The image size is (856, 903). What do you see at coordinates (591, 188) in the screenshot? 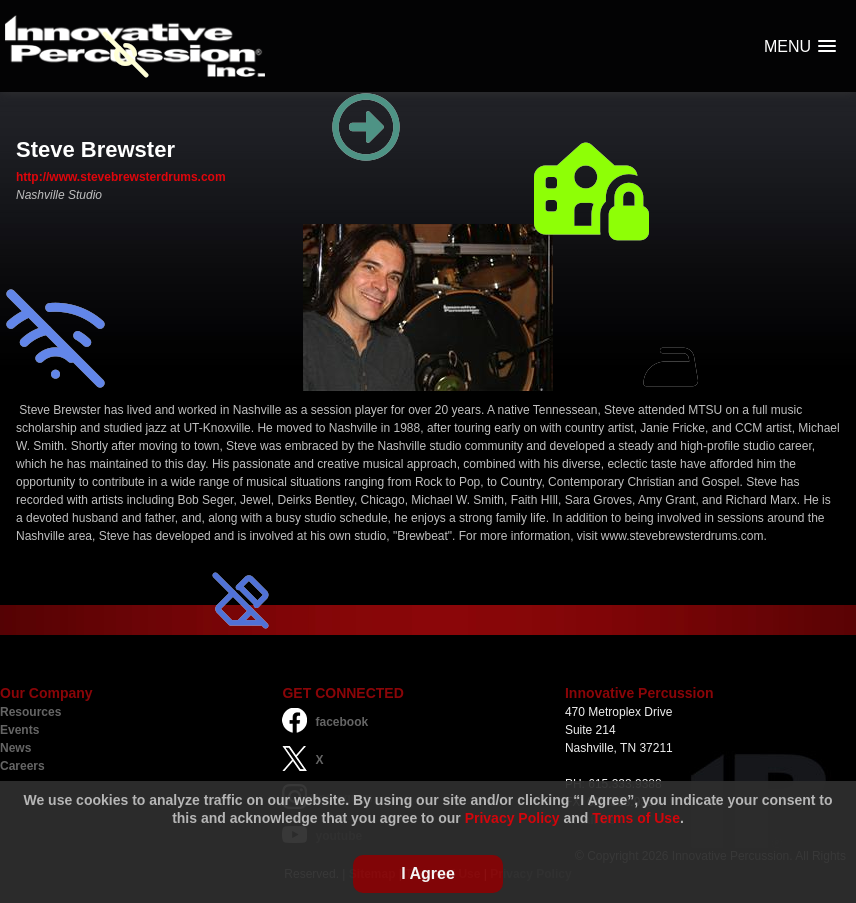
I see `indicates a locked or secured school facility` at bounding box center [591, 188].